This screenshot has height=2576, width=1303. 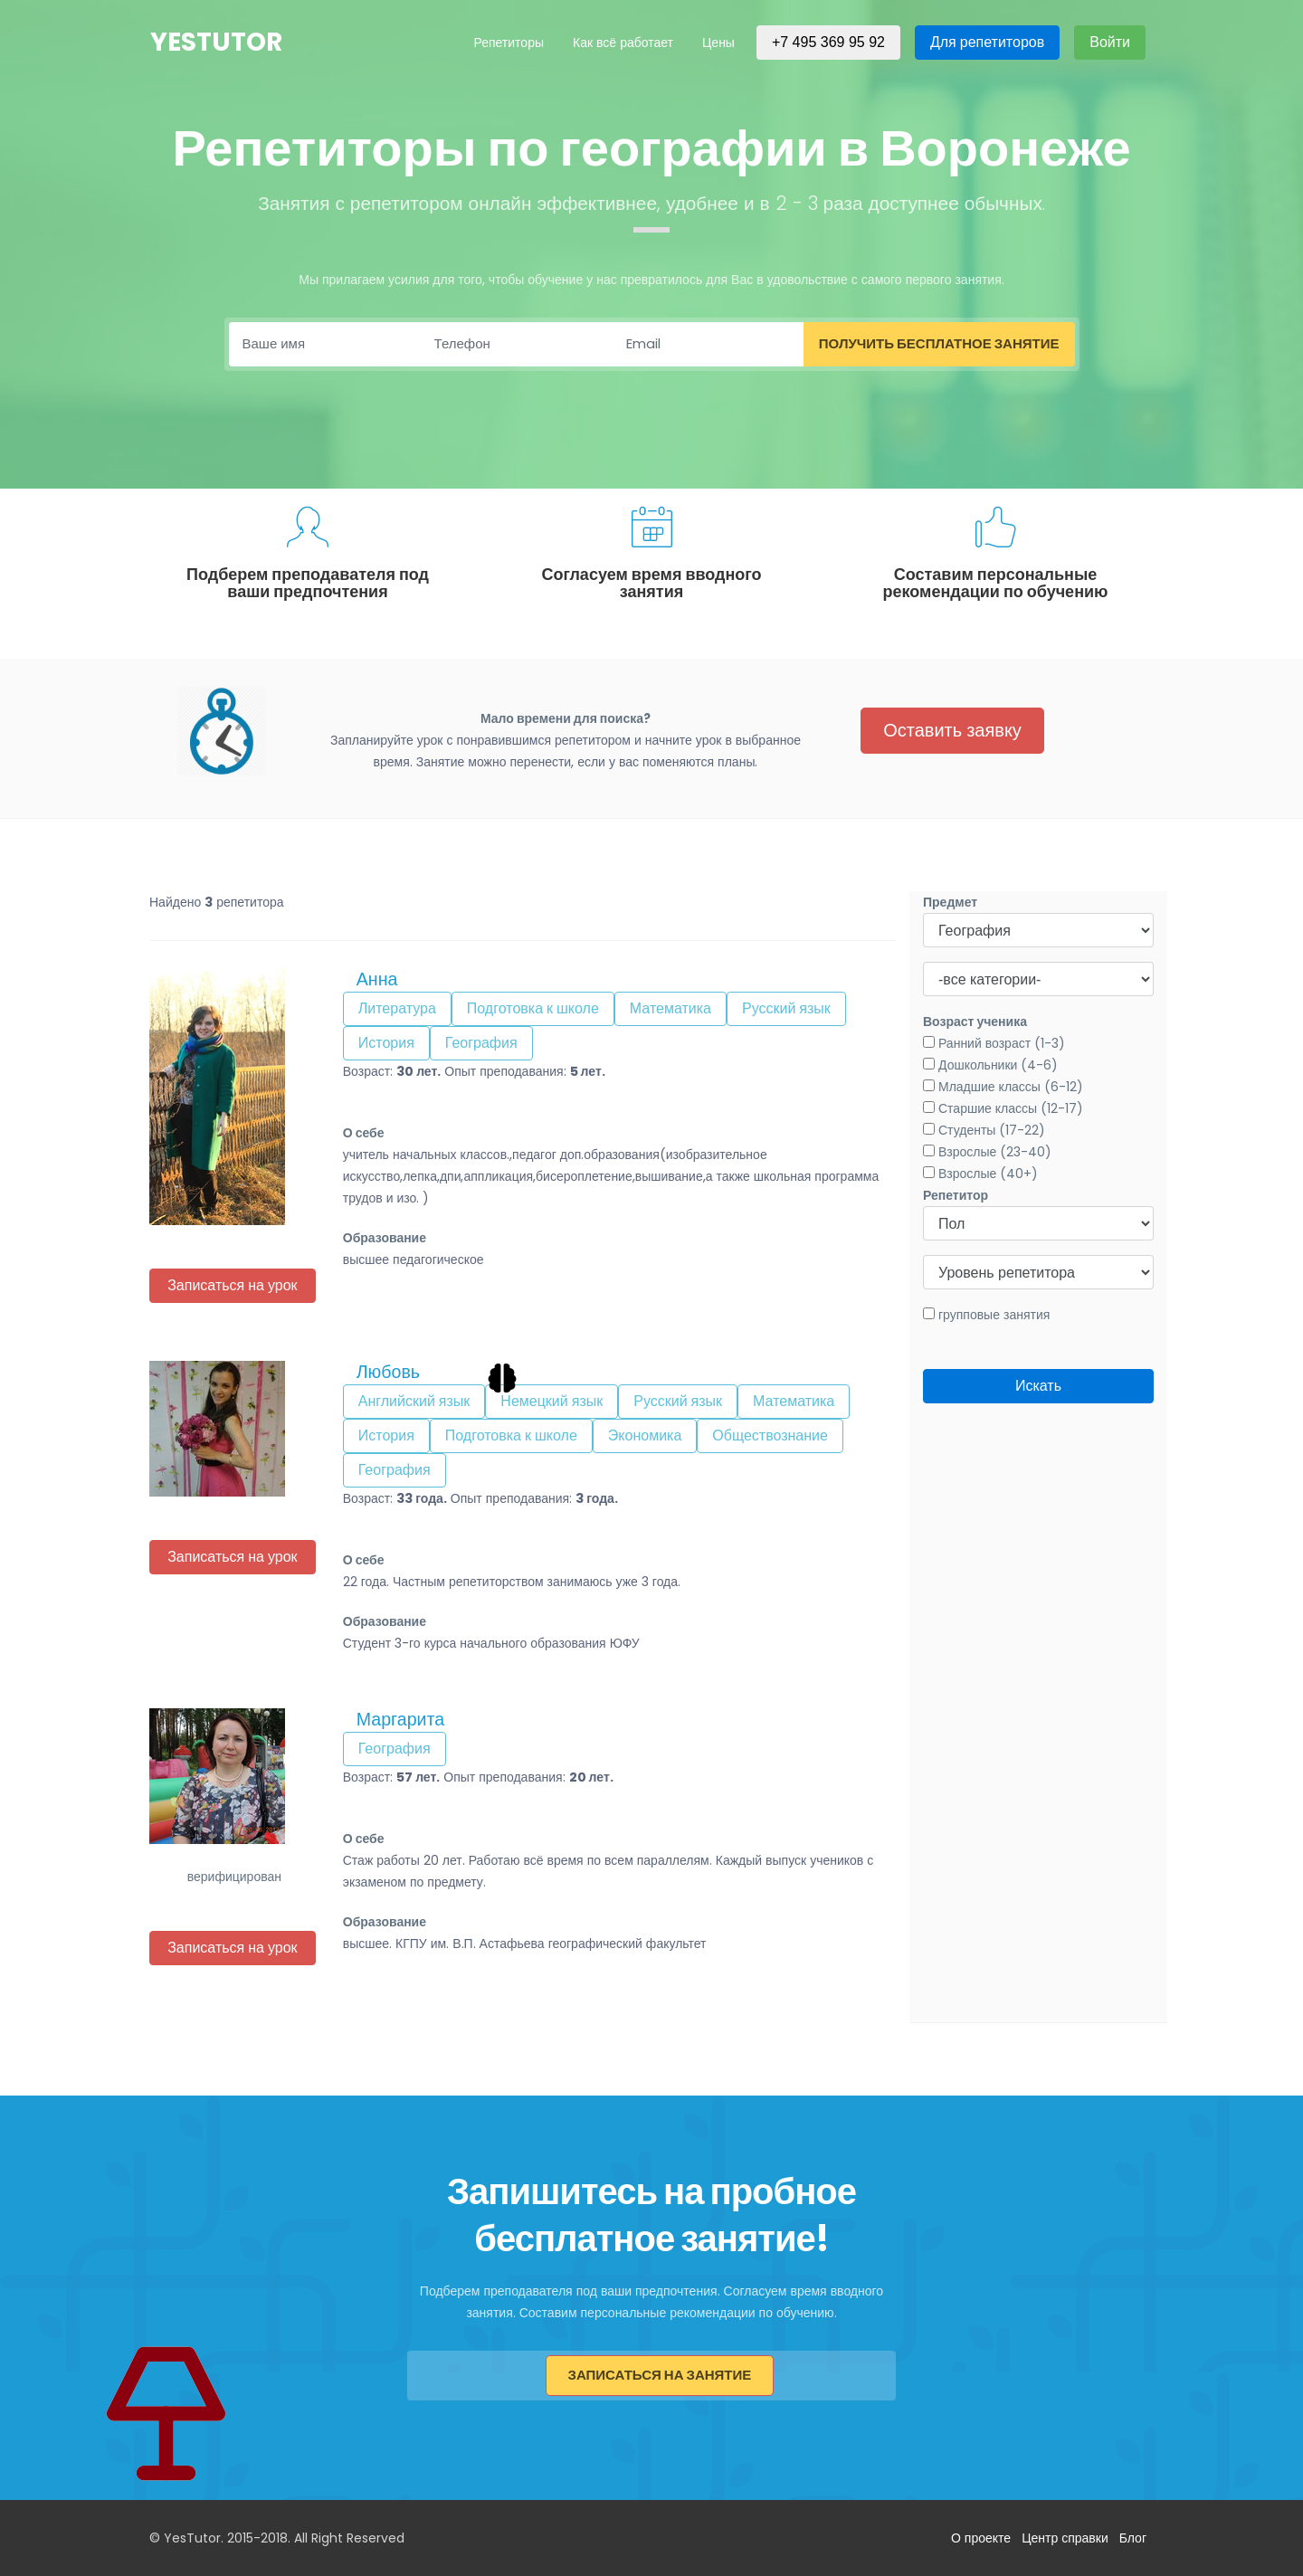 I want to click on toggle lamp or lighting on/off, so click(x=166, y=2413).